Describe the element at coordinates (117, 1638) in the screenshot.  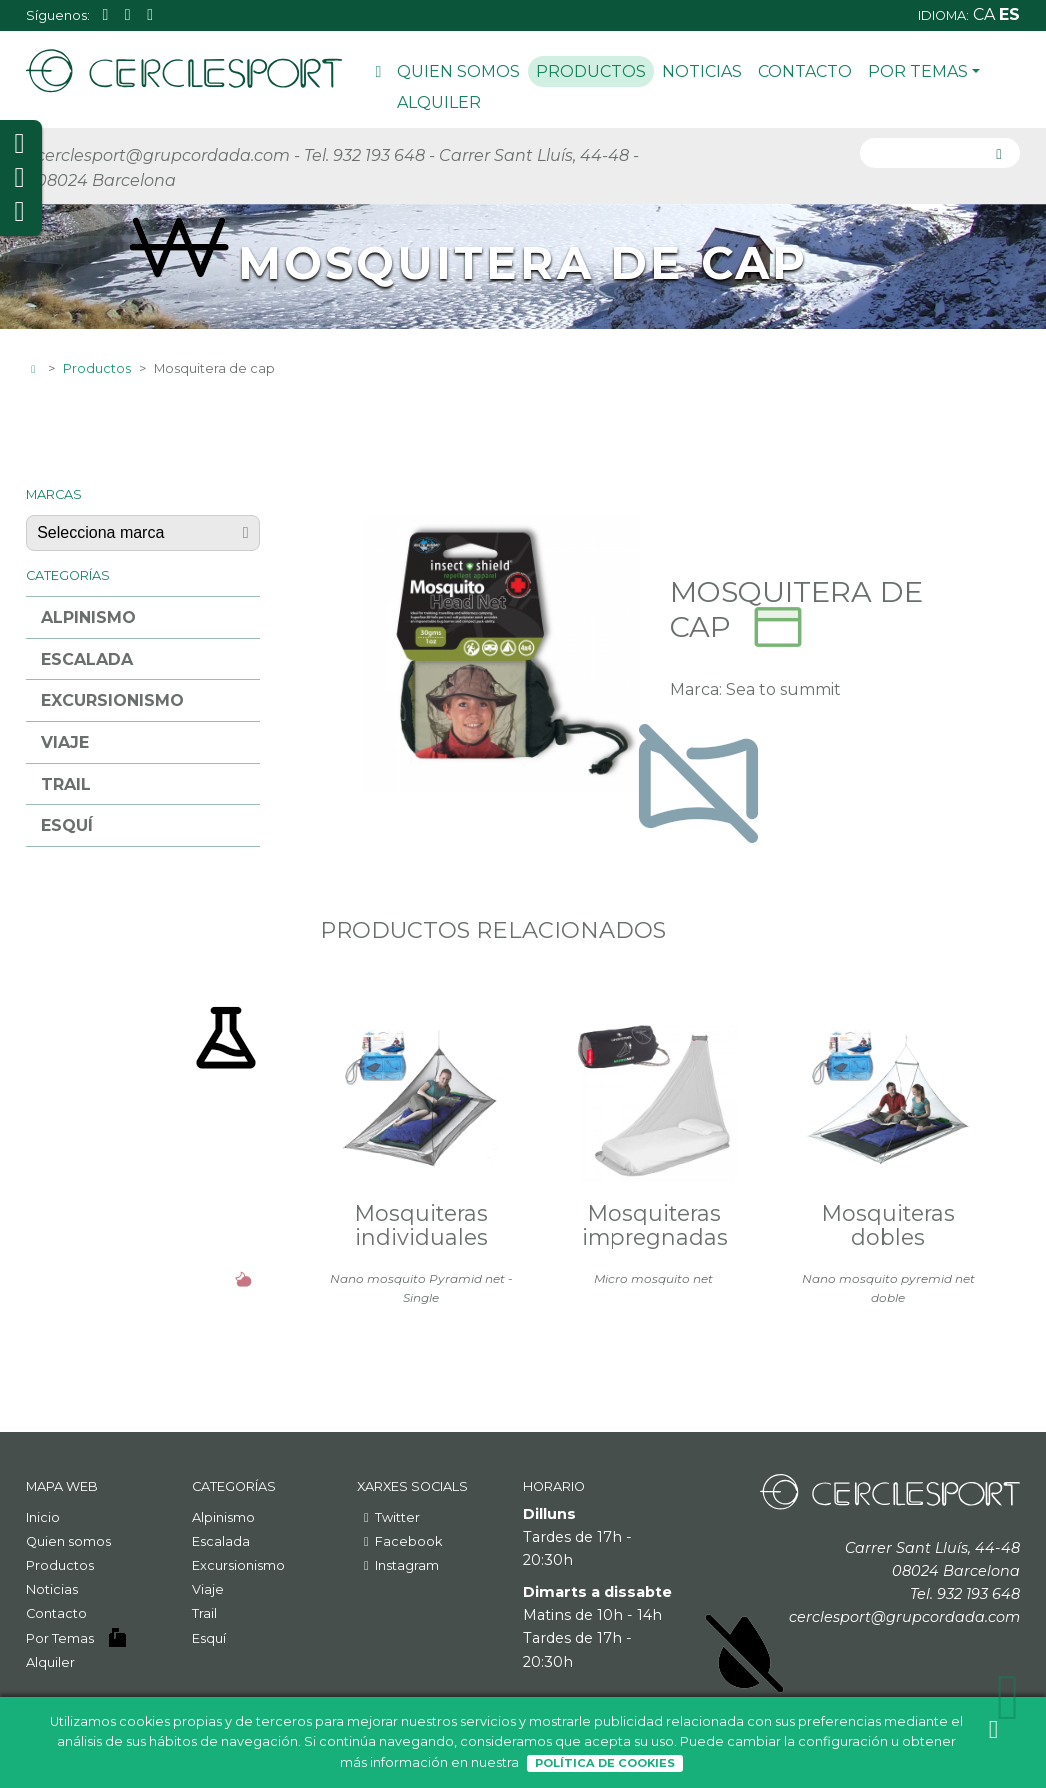
I see `indicates unread mail in your mailbox` at that location.